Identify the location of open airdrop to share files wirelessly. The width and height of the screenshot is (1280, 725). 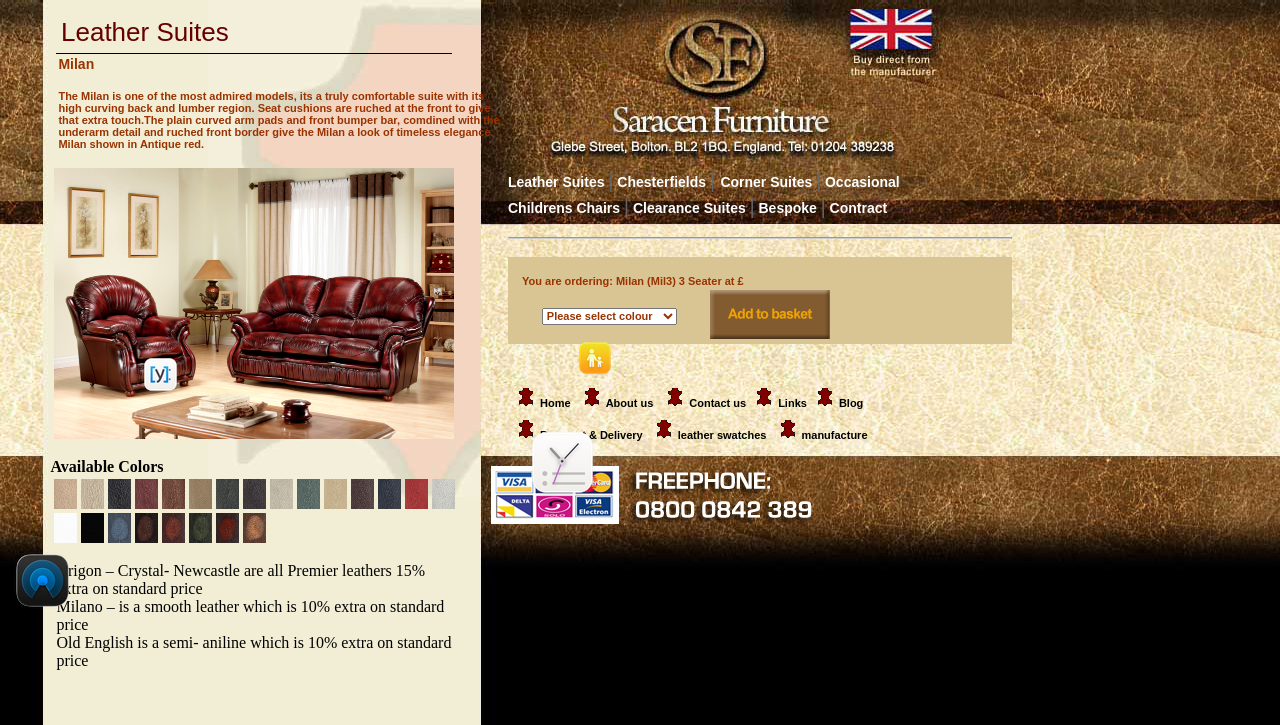
(42, 580).